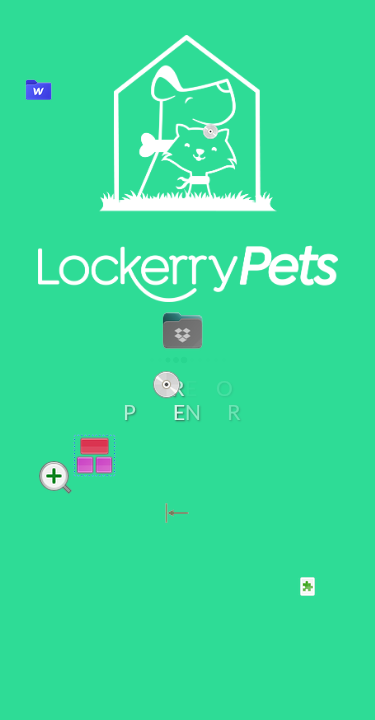 This screenshot has height=720, width=375. What do you see at coordinates (38, 90) in the screenshot?
I see `folder containing Webflow project files` at bounding box center [38, 90].